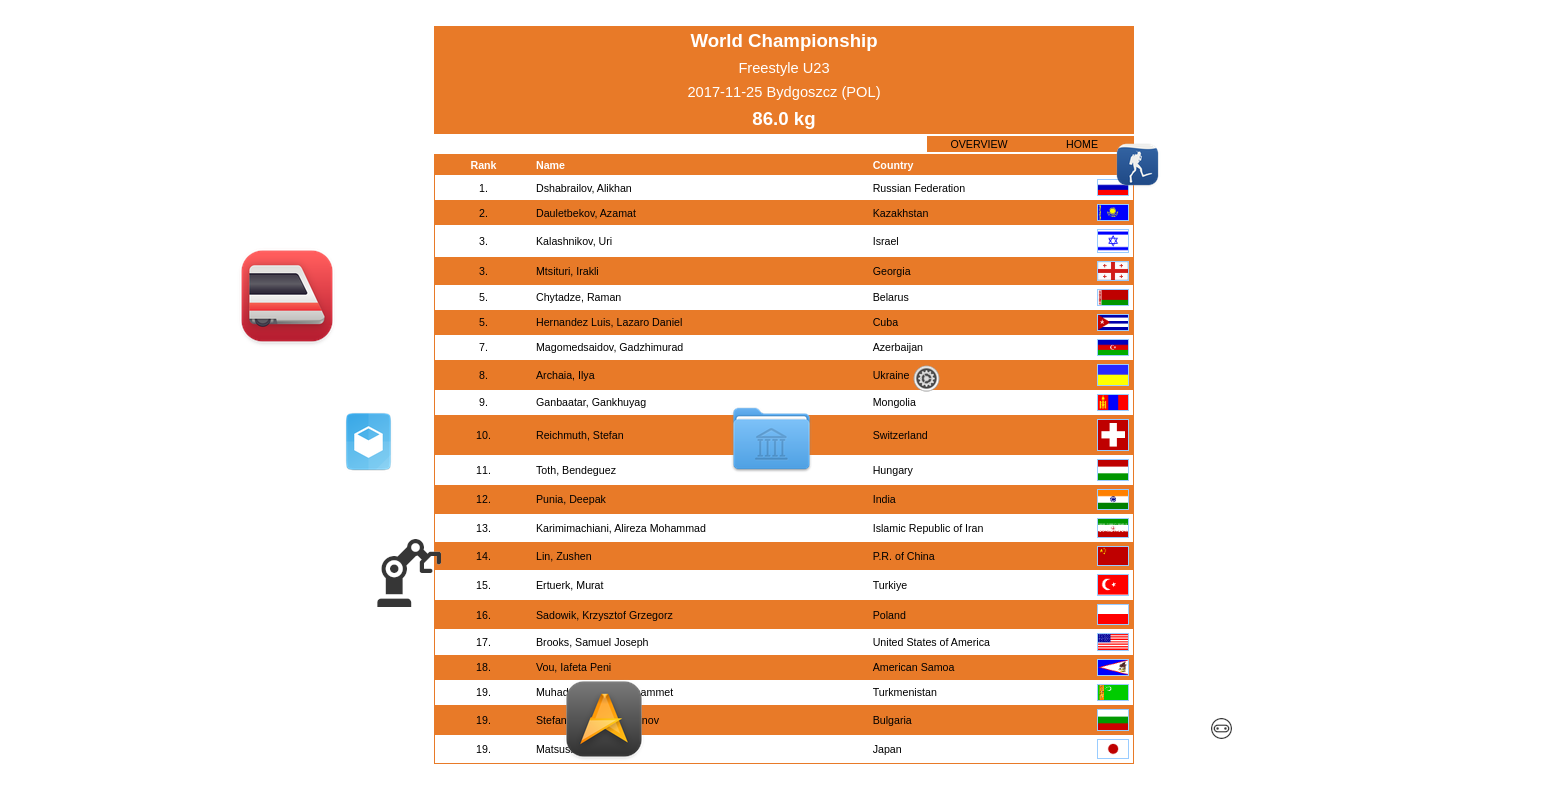 The image size is (1568, 790). Describe the element at coordinates (604, 719) in the screenshot. I see `open akira vector graphics editor` at that location.